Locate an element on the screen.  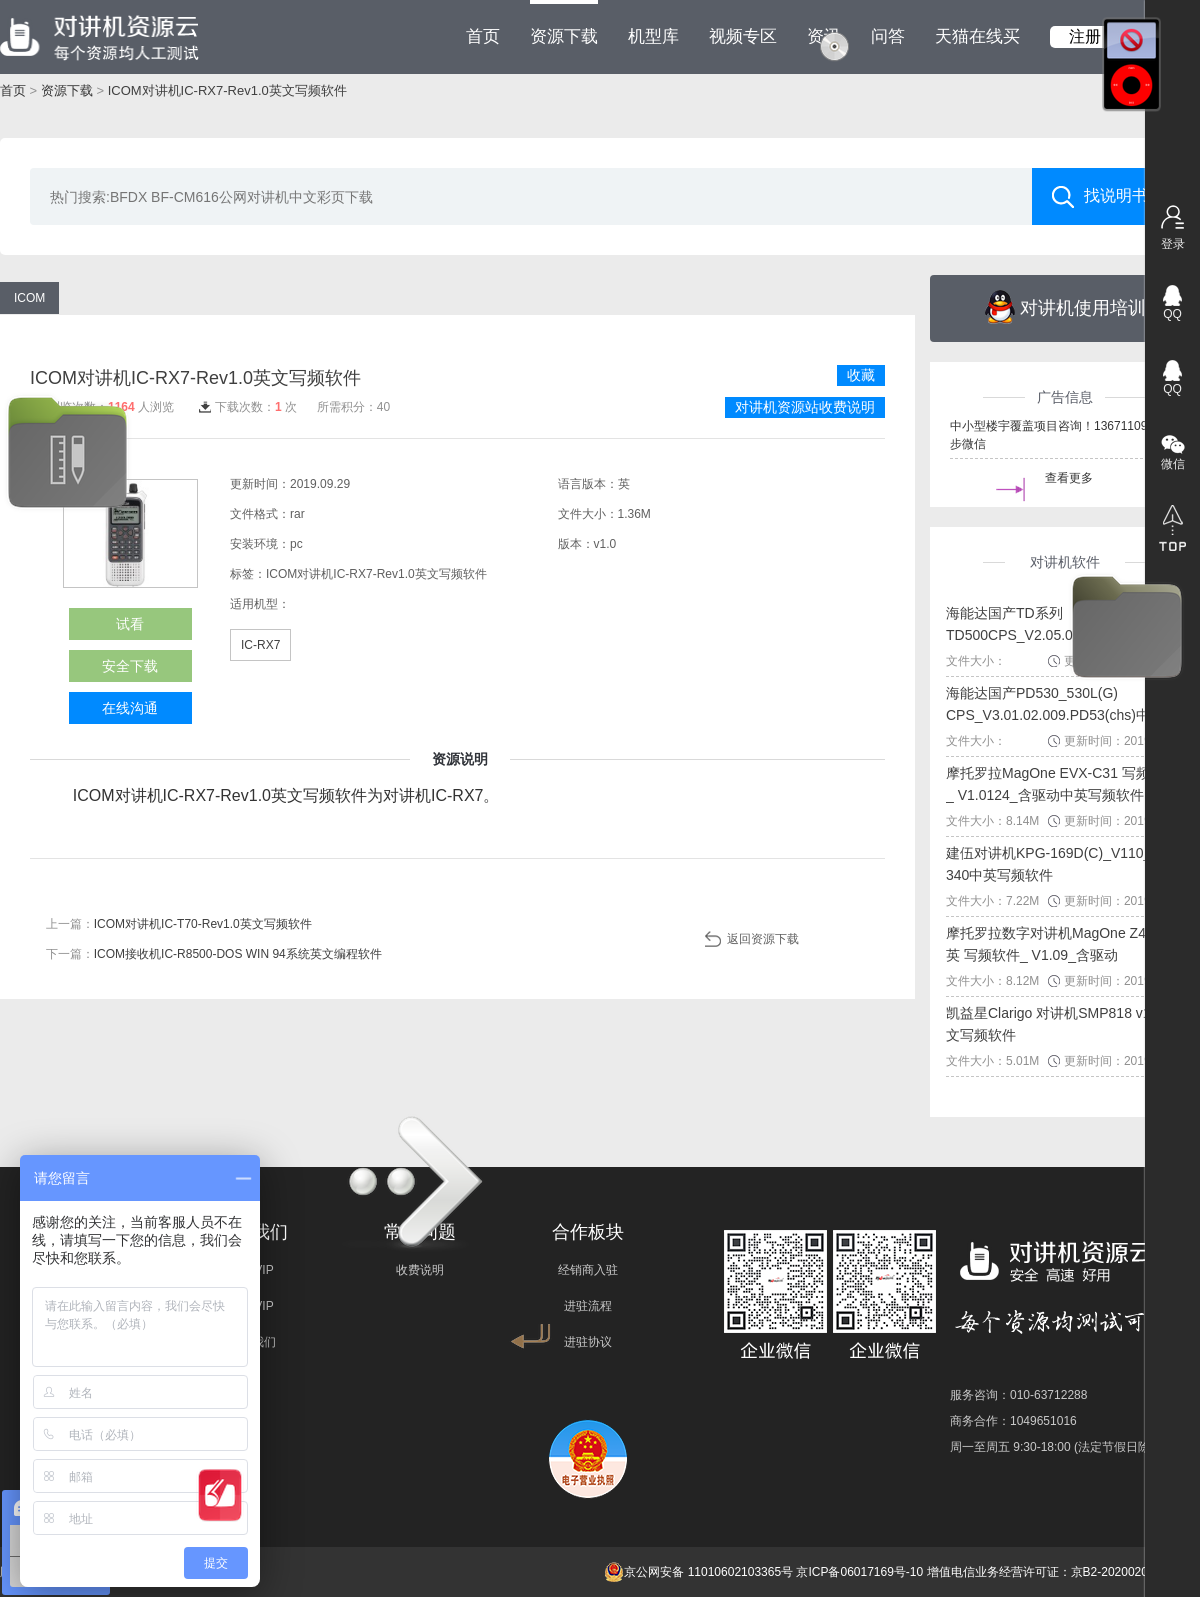
iPod device with sync error or connection issue is located at coordinates (1131, 64).